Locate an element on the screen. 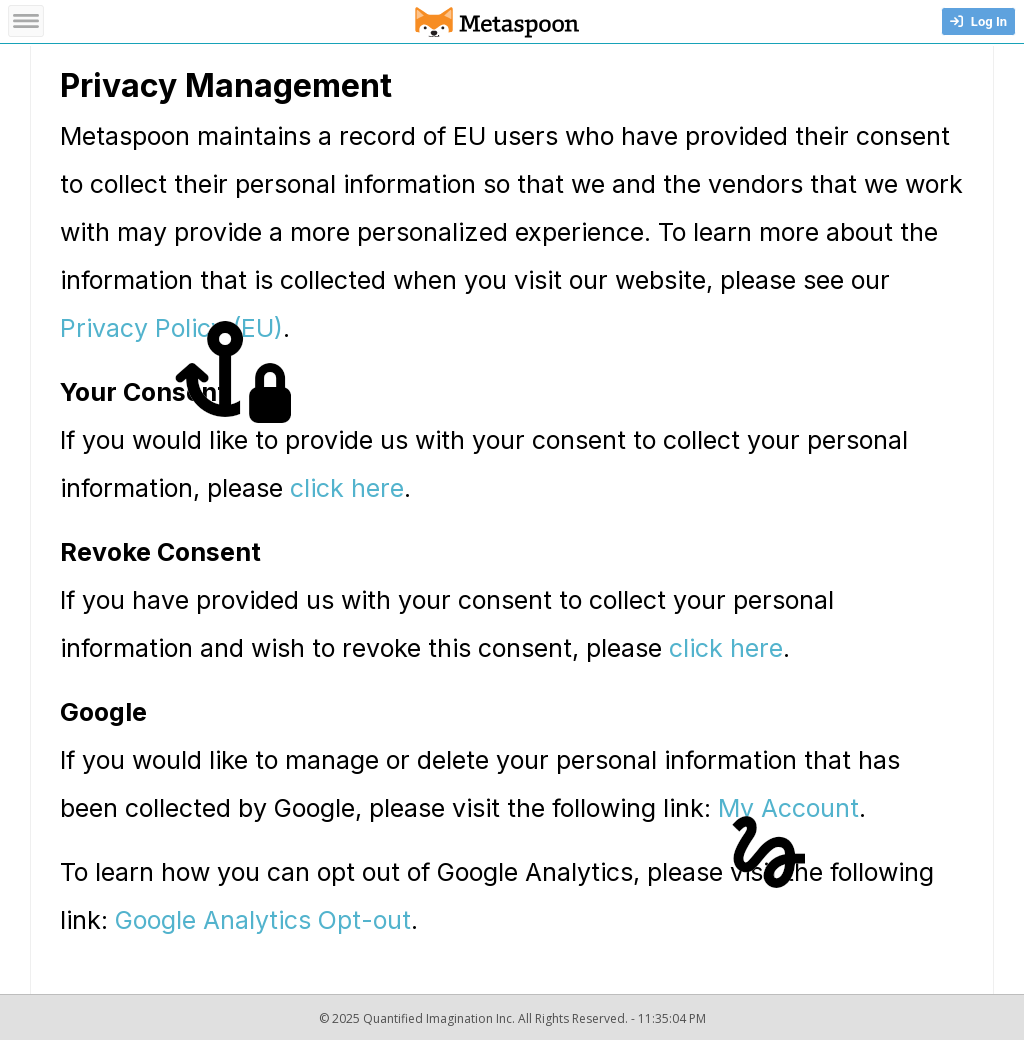 Image resolution: width=1024 pixels, height=1040 pixels. access gesture controls or settings is located at coordinates (769, 852).